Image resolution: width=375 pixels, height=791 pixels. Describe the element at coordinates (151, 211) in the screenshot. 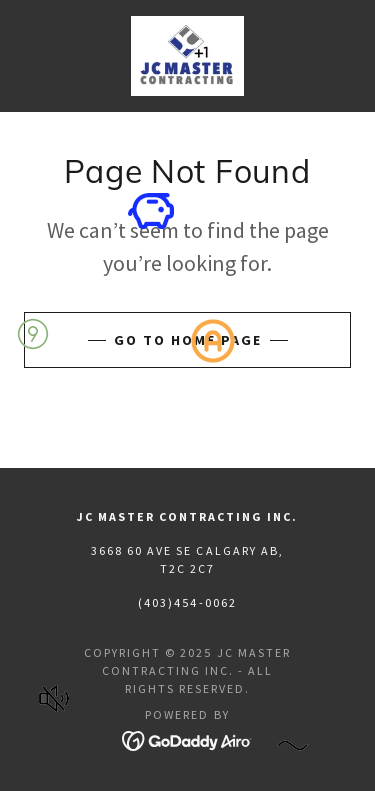

I see `access savings or budget features` at that location.